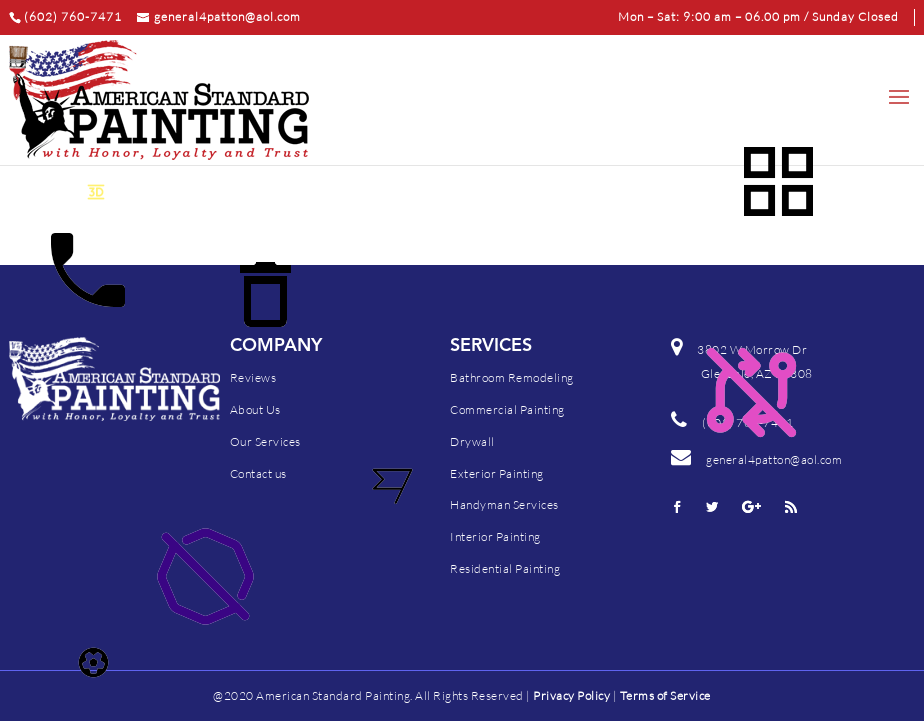  Describe the element at coordinates (88, 270) in the screenshot. I see `make a phone call` at that location.